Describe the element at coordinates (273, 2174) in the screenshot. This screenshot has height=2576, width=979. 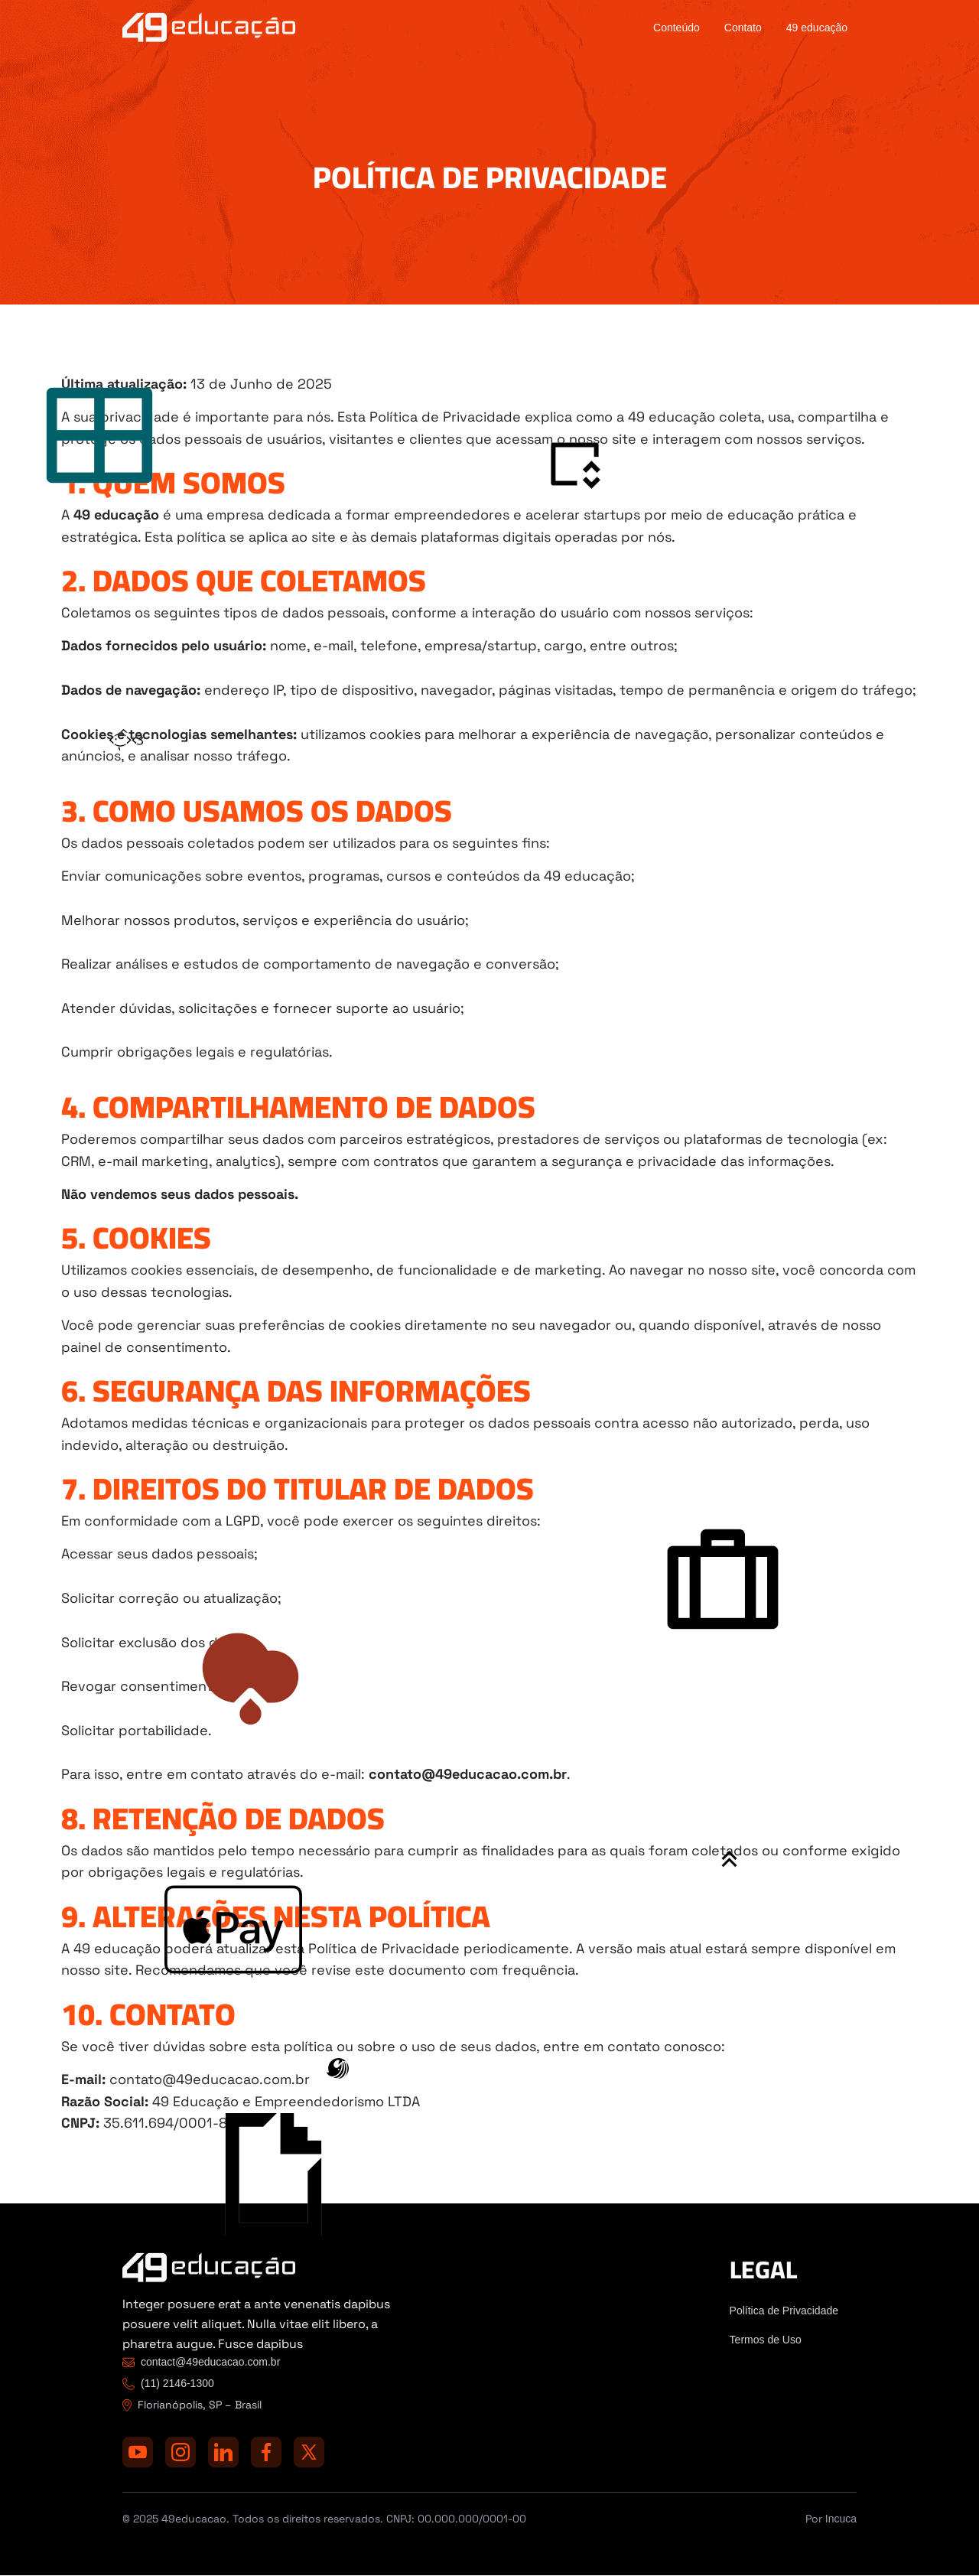
I see `open giphy to search for gifs` at that location.